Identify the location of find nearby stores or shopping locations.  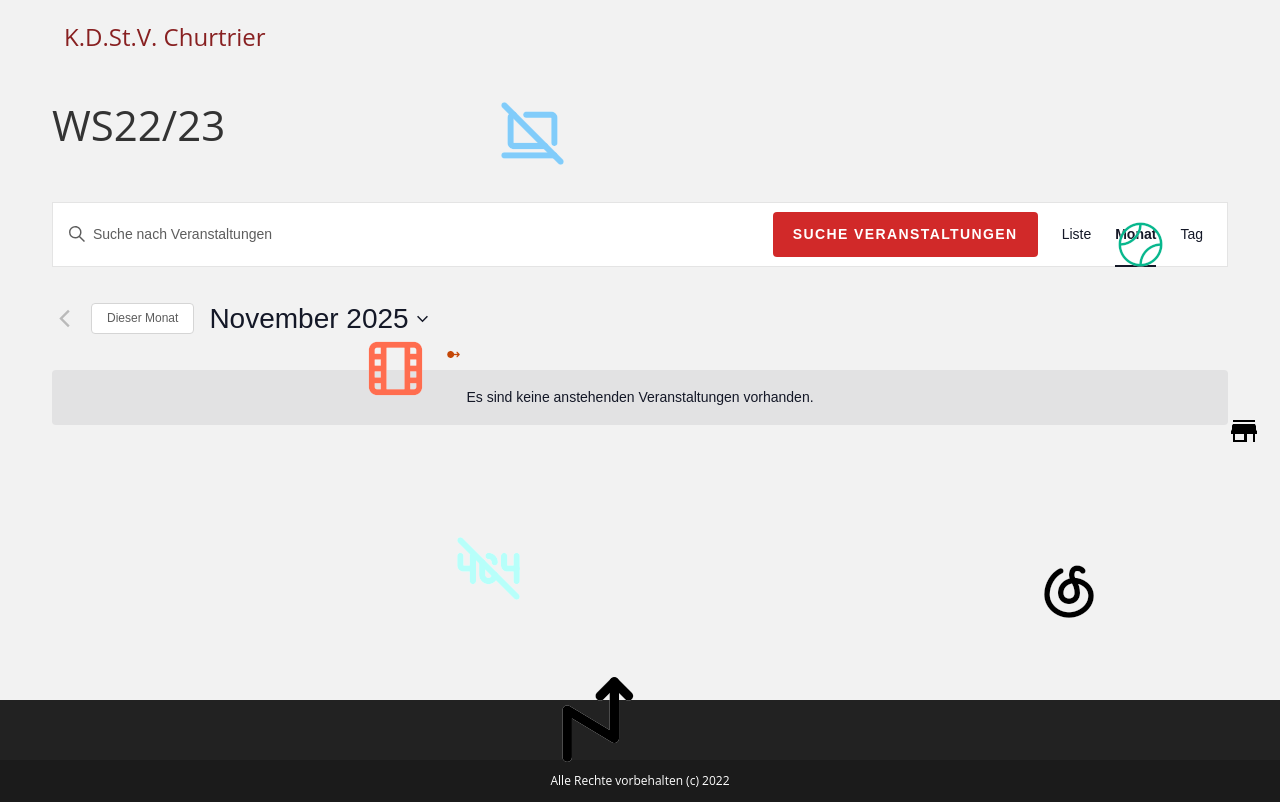
(1244, 431).